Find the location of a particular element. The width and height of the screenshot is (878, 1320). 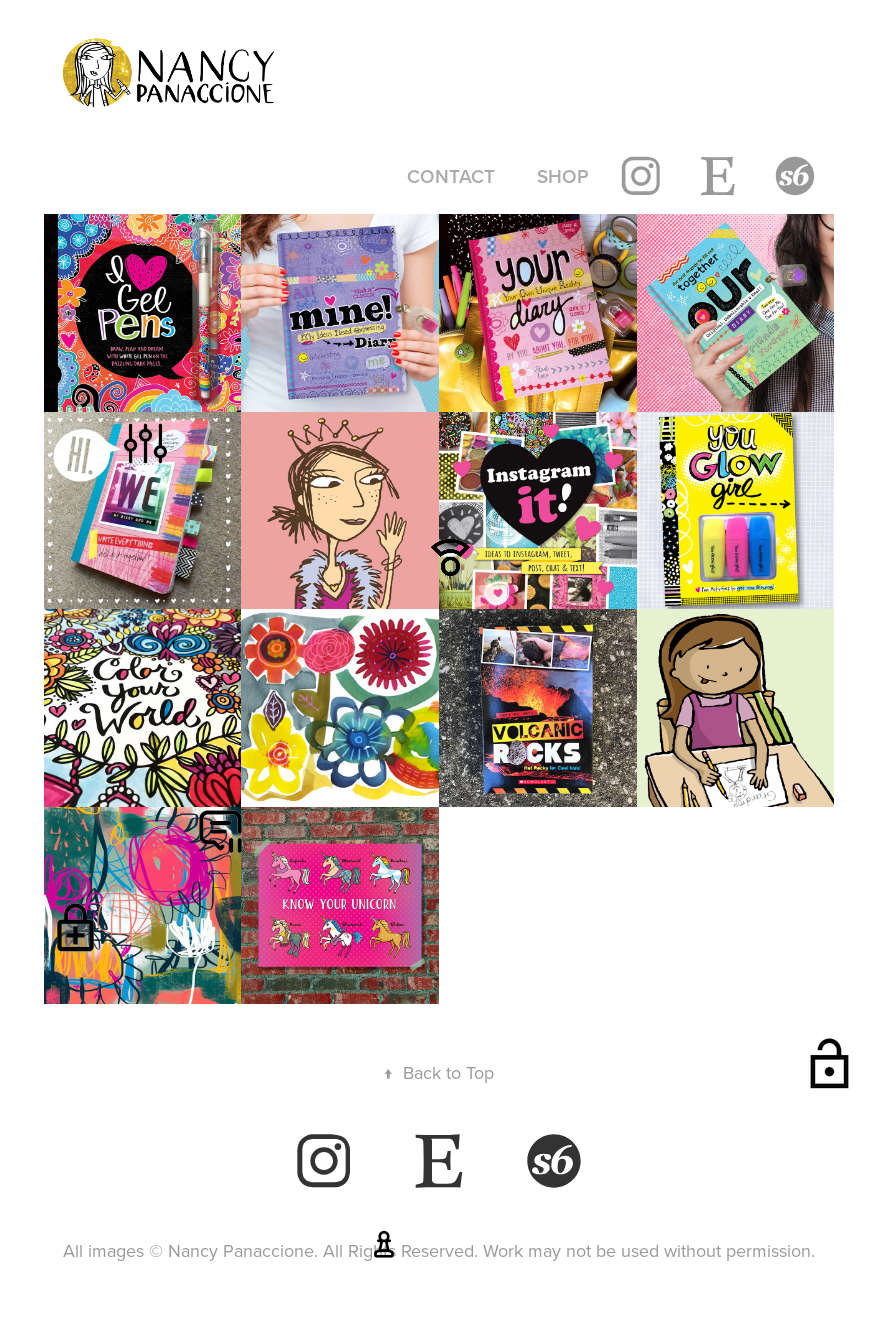

calibrate compass or directional sensor is located at coordinates (450, 556).